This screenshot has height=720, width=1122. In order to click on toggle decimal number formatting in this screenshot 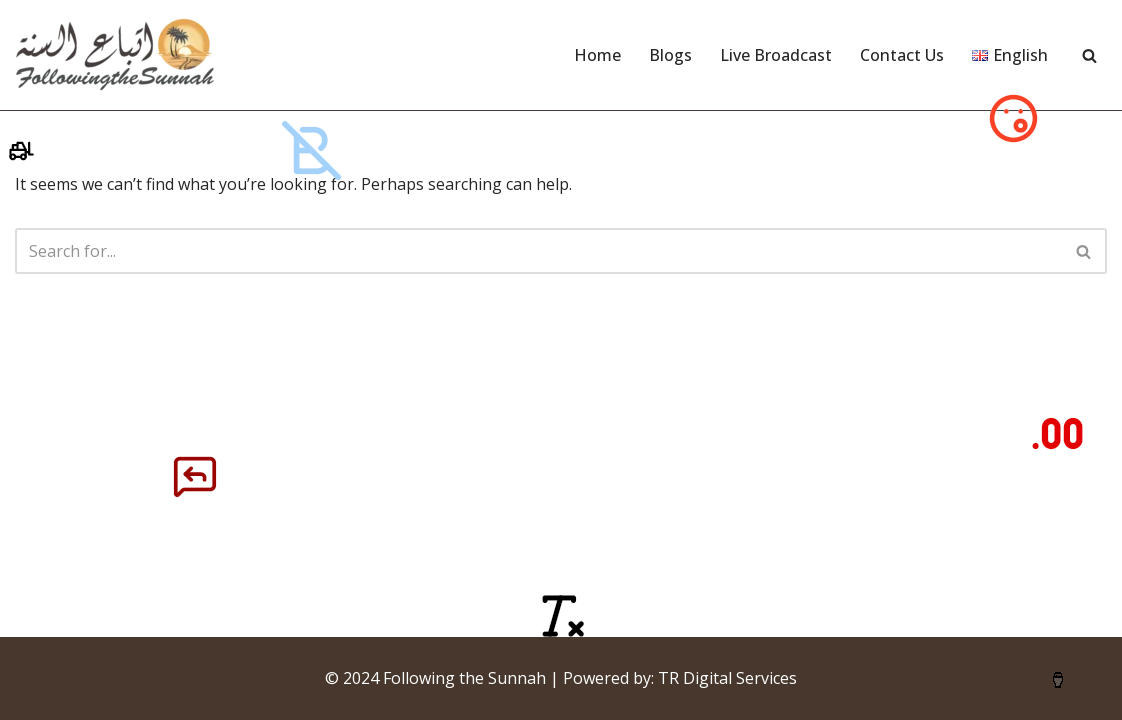, I will do `click(1057, 433)`.